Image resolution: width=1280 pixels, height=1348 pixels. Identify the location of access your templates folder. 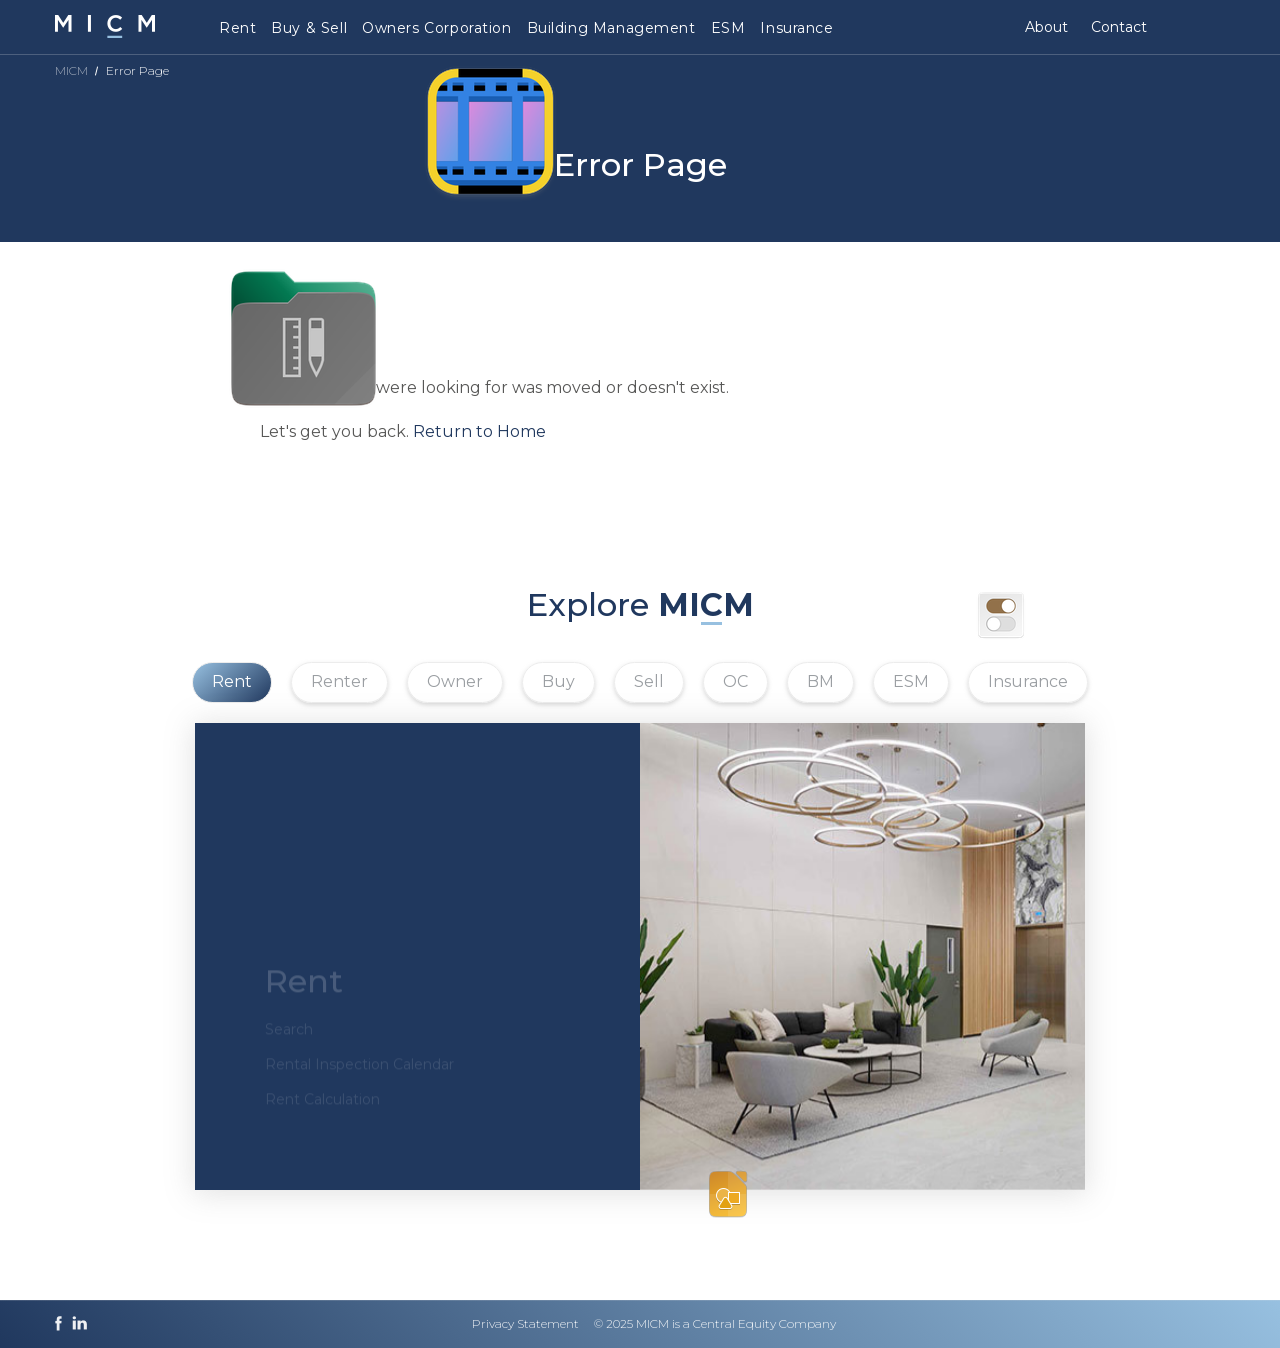
(303, 338).